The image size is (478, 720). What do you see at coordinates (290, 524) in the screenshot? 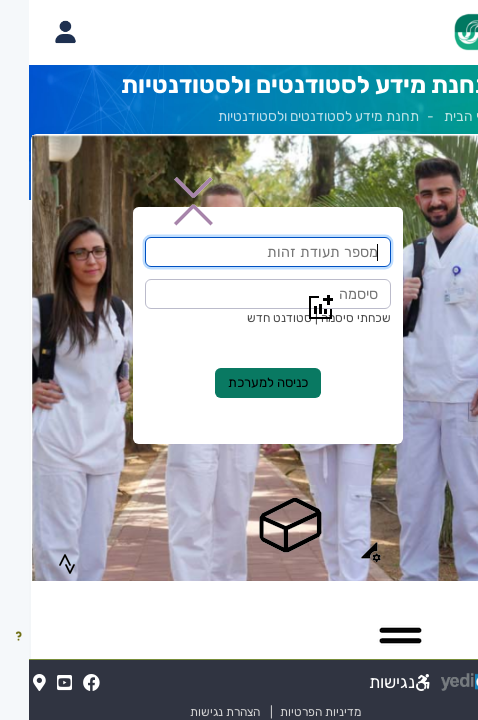
I see `represents a field or property in code structure` at bounding box center [290, 524].